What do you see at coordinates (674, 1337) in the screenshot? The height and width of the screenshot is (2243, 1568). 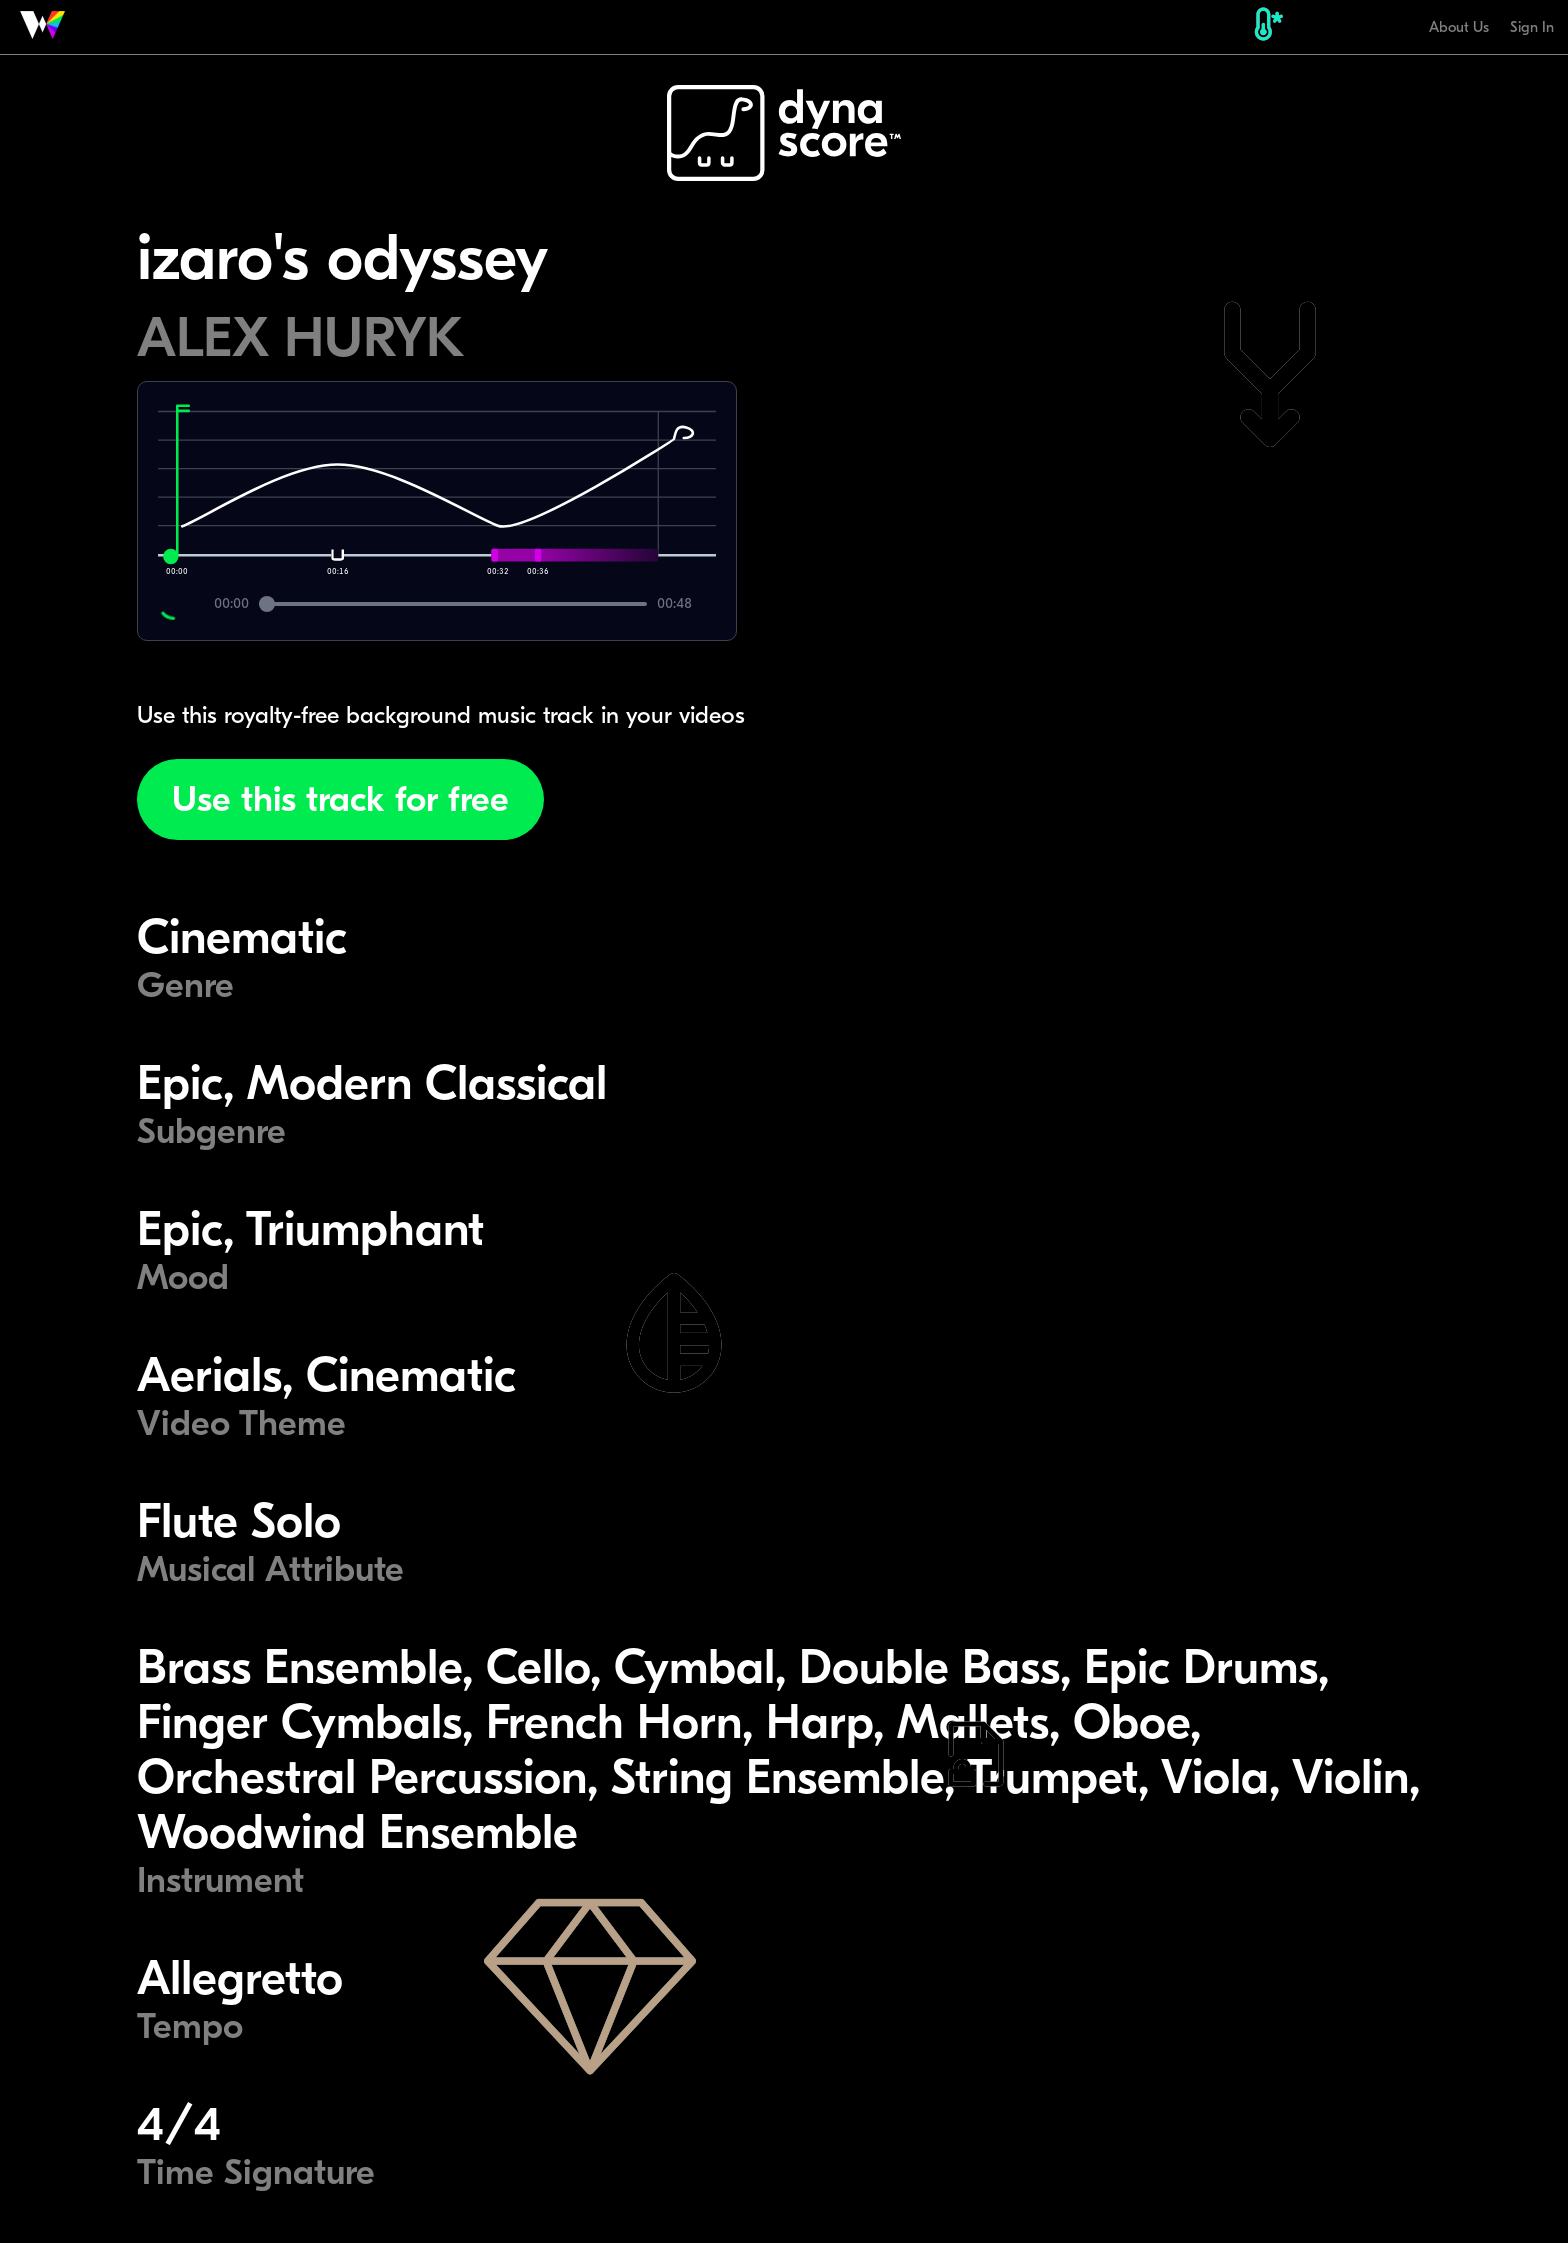 I see `adjust water or humidity level` at bounding box center [674, 1337].